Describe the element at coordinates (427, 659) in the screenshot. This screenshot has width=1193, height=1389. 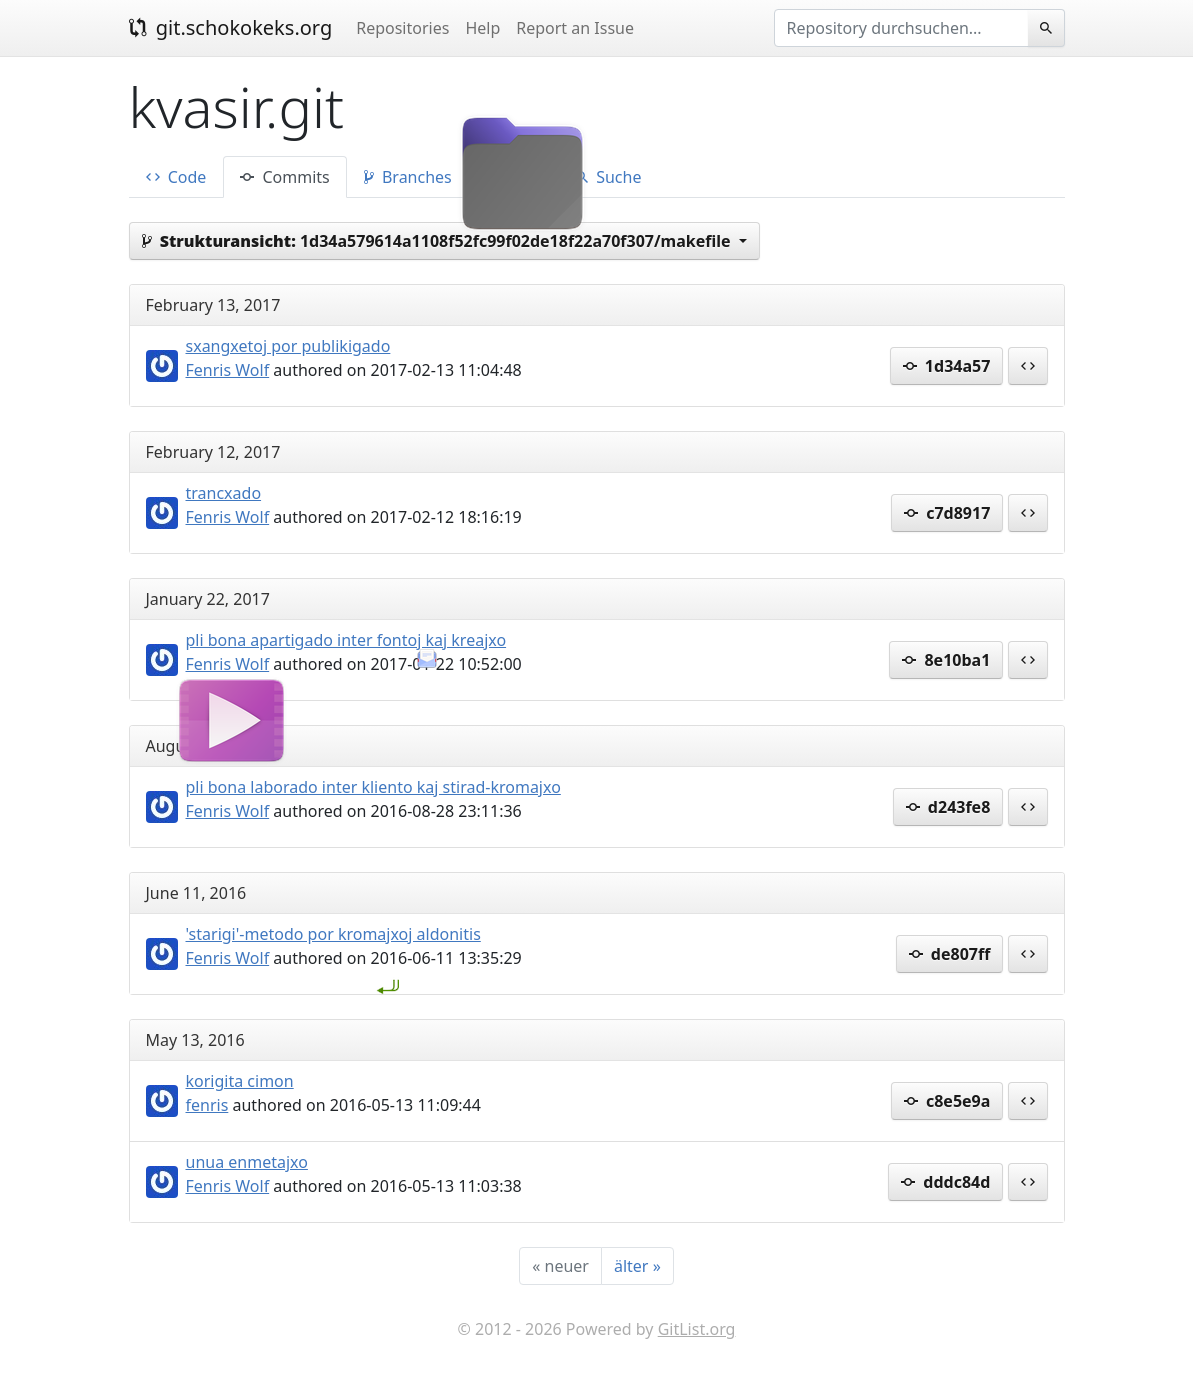
I see `mark email as read` at that location.